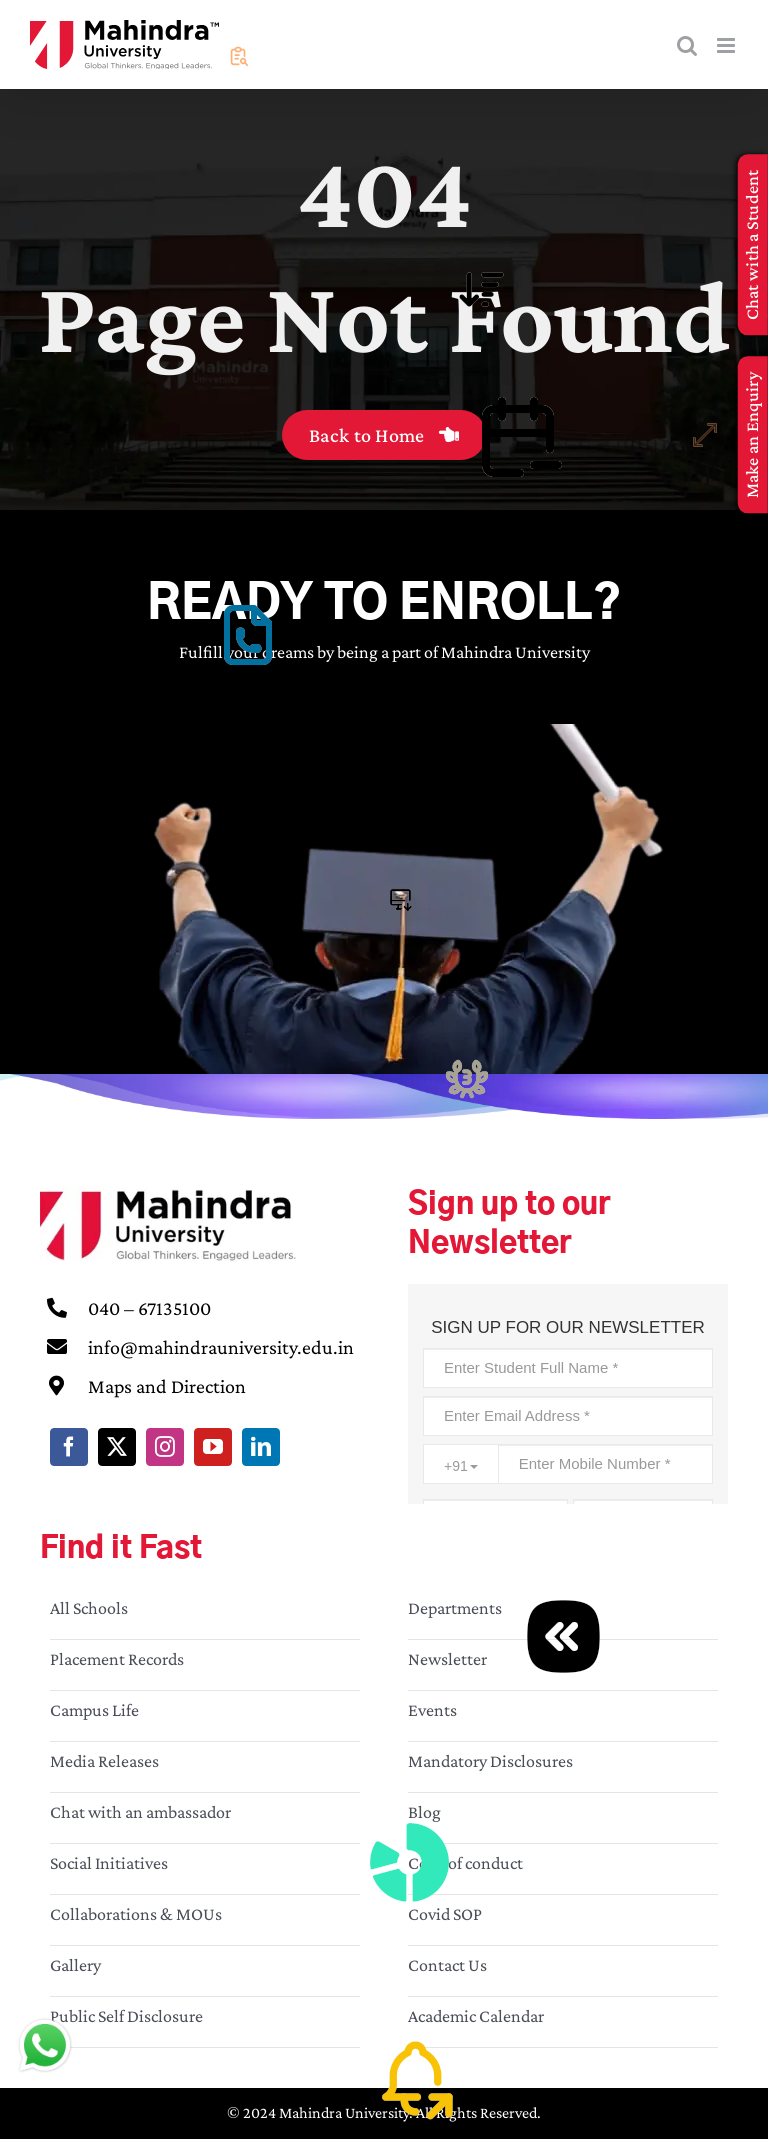 Image resolution: width=768 pixels, height=2140 pixels. I want to click on view analytics or statistics breakdown, so click(409, 1862).